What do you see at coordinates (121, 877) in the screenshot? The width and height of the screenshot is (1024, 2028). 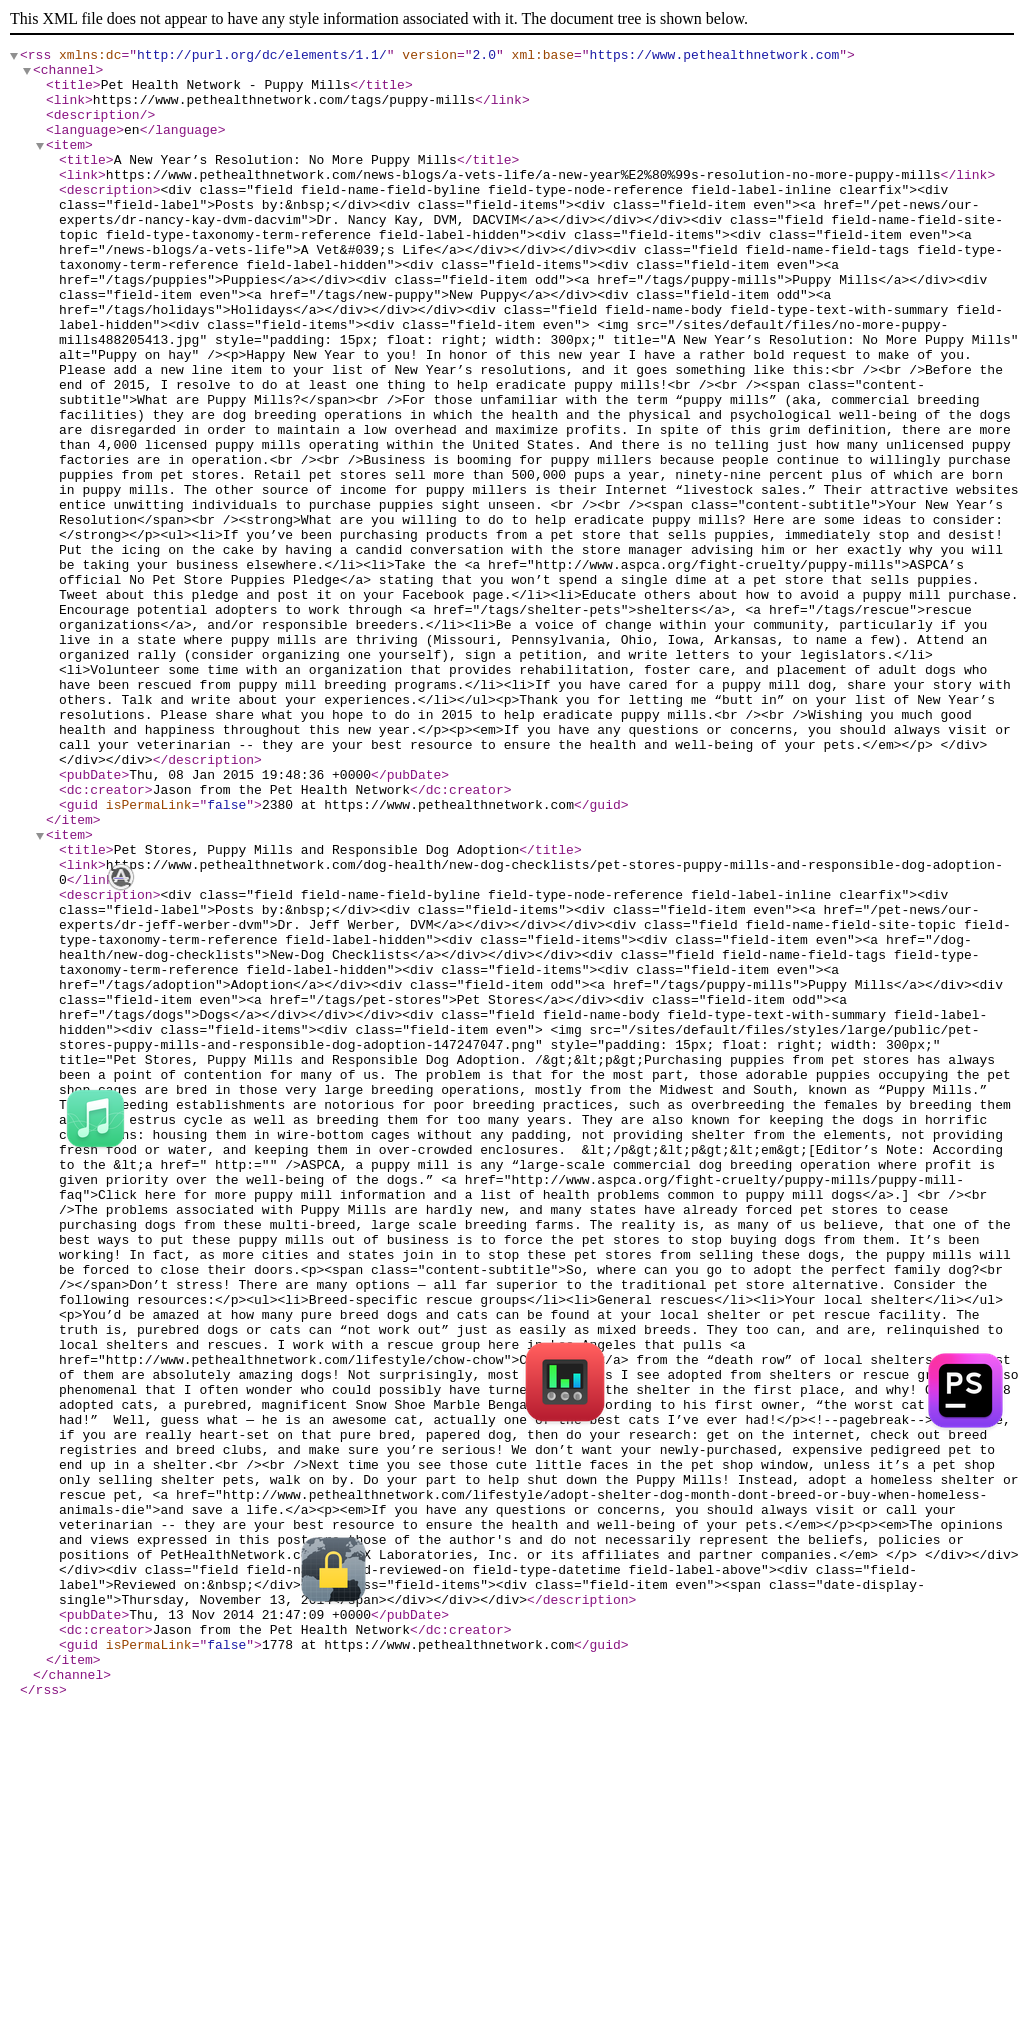 I see `open the software update manager` at bounding box center [121, 877].